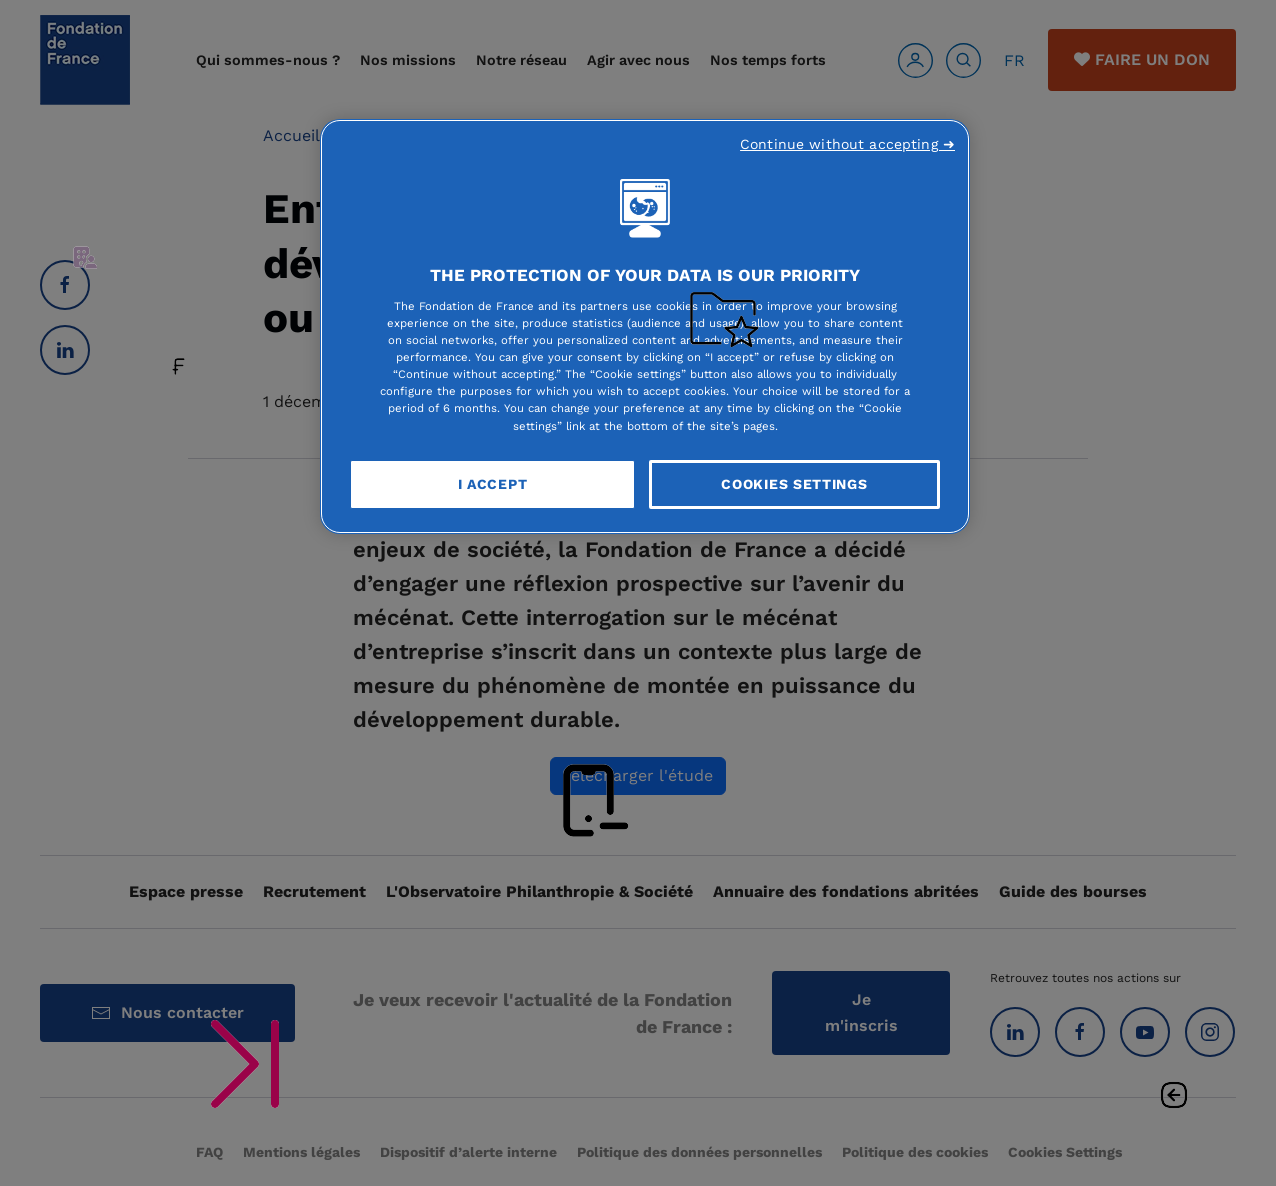  I want to click on remove a mobile device from your account, so click(588, 800).